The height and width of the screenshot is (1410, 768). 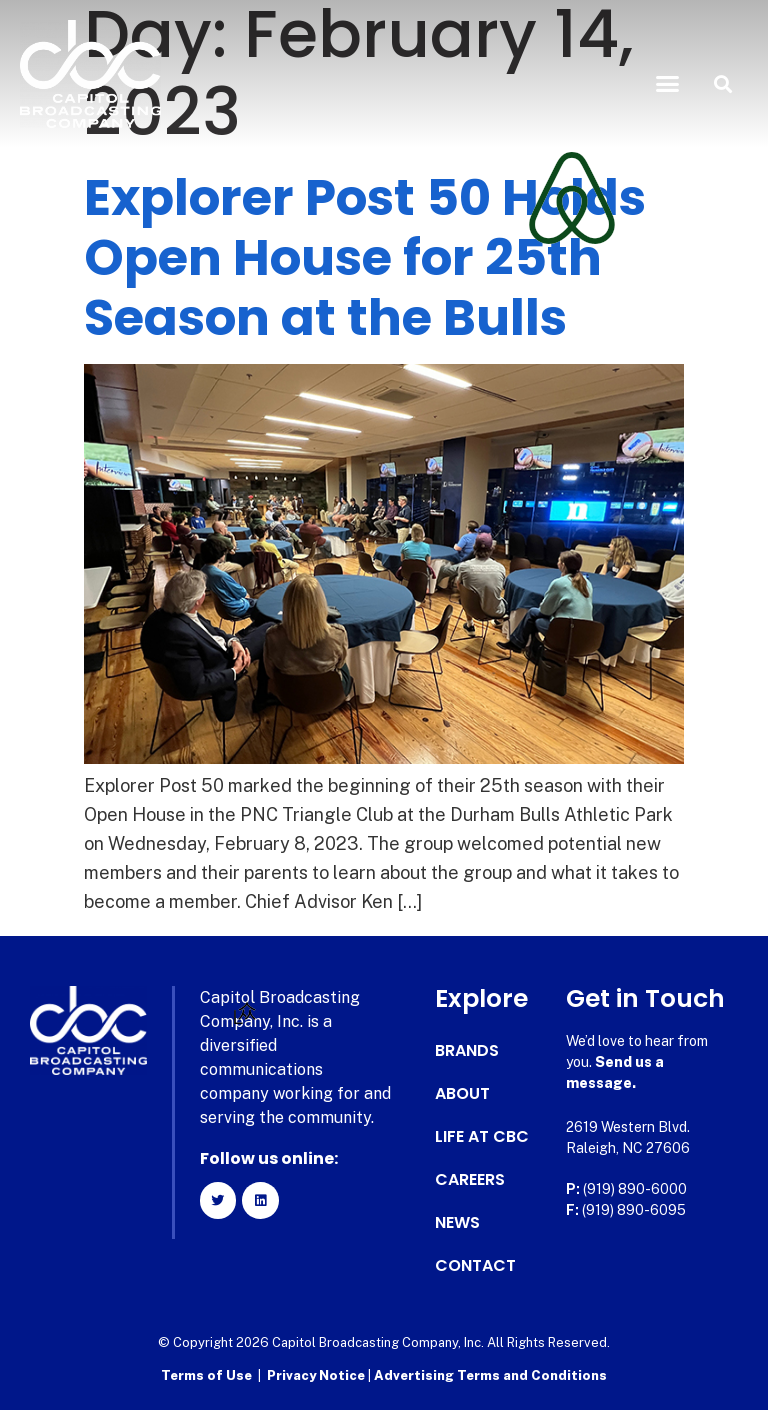 What do you see at coordinates (572, 198) in the screenshot?
I see `open the Airbnb app` at bounding box center [572, 198].